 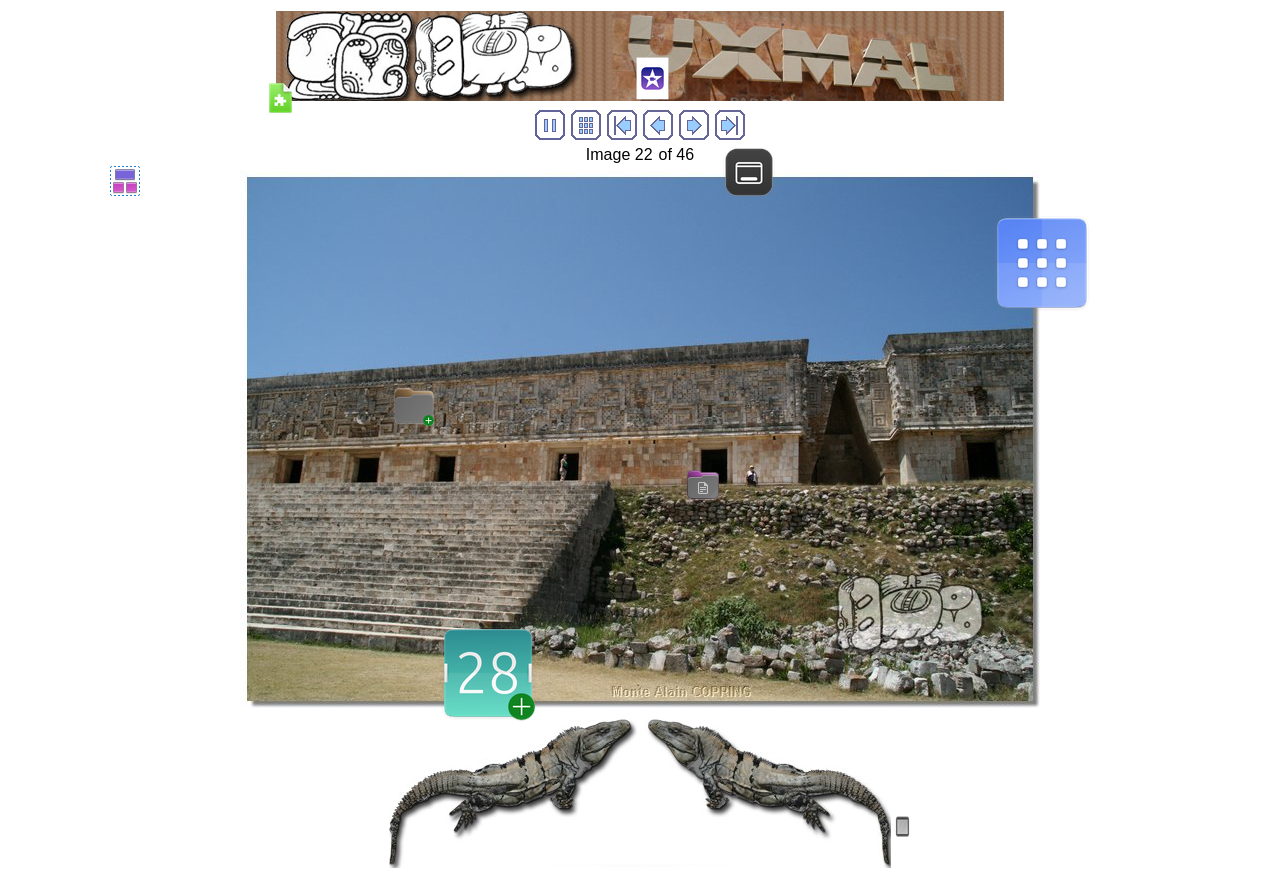 What do you see at coordinates (902, 826) in the screenshot?
I see `indicates a mobile device or smartphone` at bounding box center [902, 826].